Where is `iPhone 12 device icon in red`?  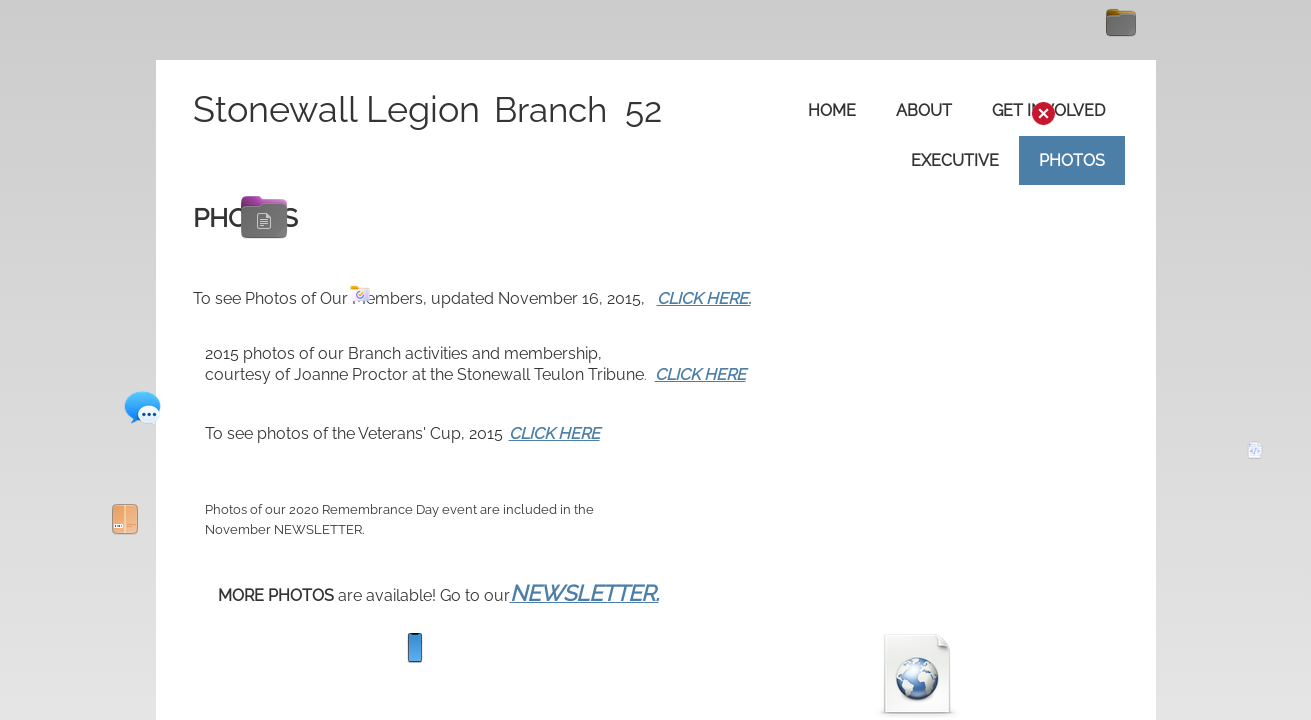 iPhone 12 device icon in red is located at coordinates (415, 648).